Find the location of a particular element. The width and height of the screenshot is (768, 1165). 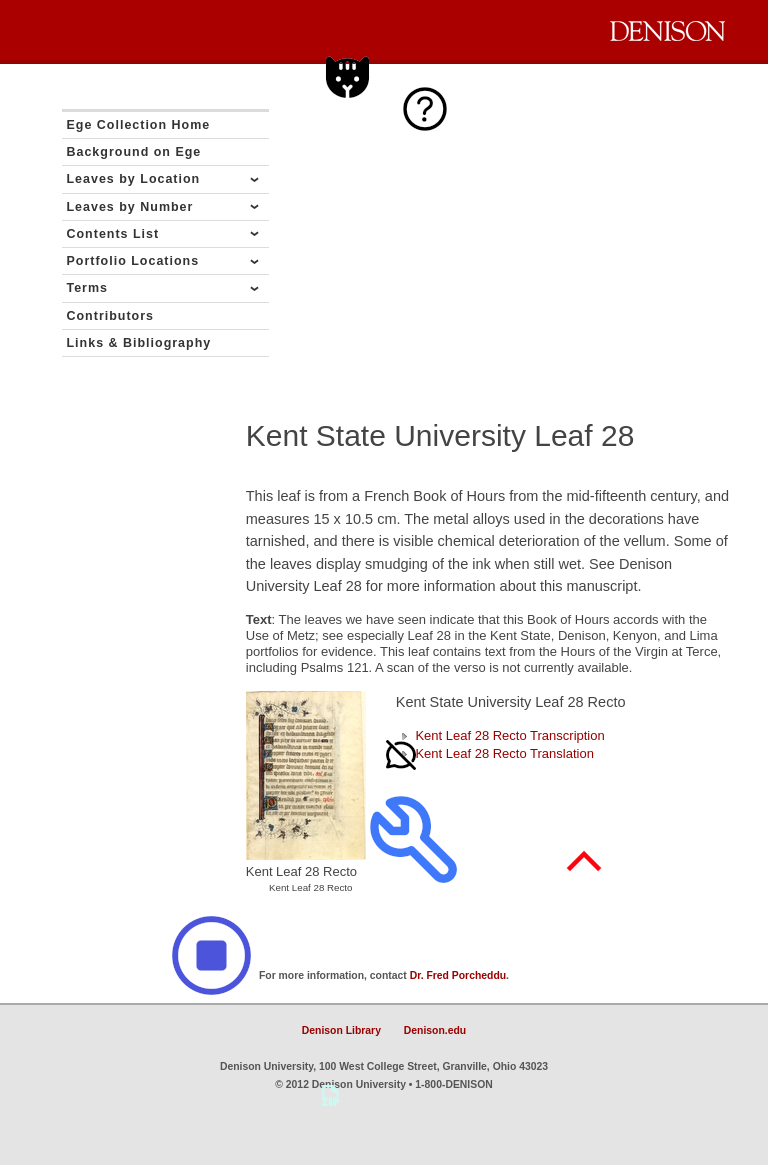

collapse an expanded section is located at coordinates (584, 861).